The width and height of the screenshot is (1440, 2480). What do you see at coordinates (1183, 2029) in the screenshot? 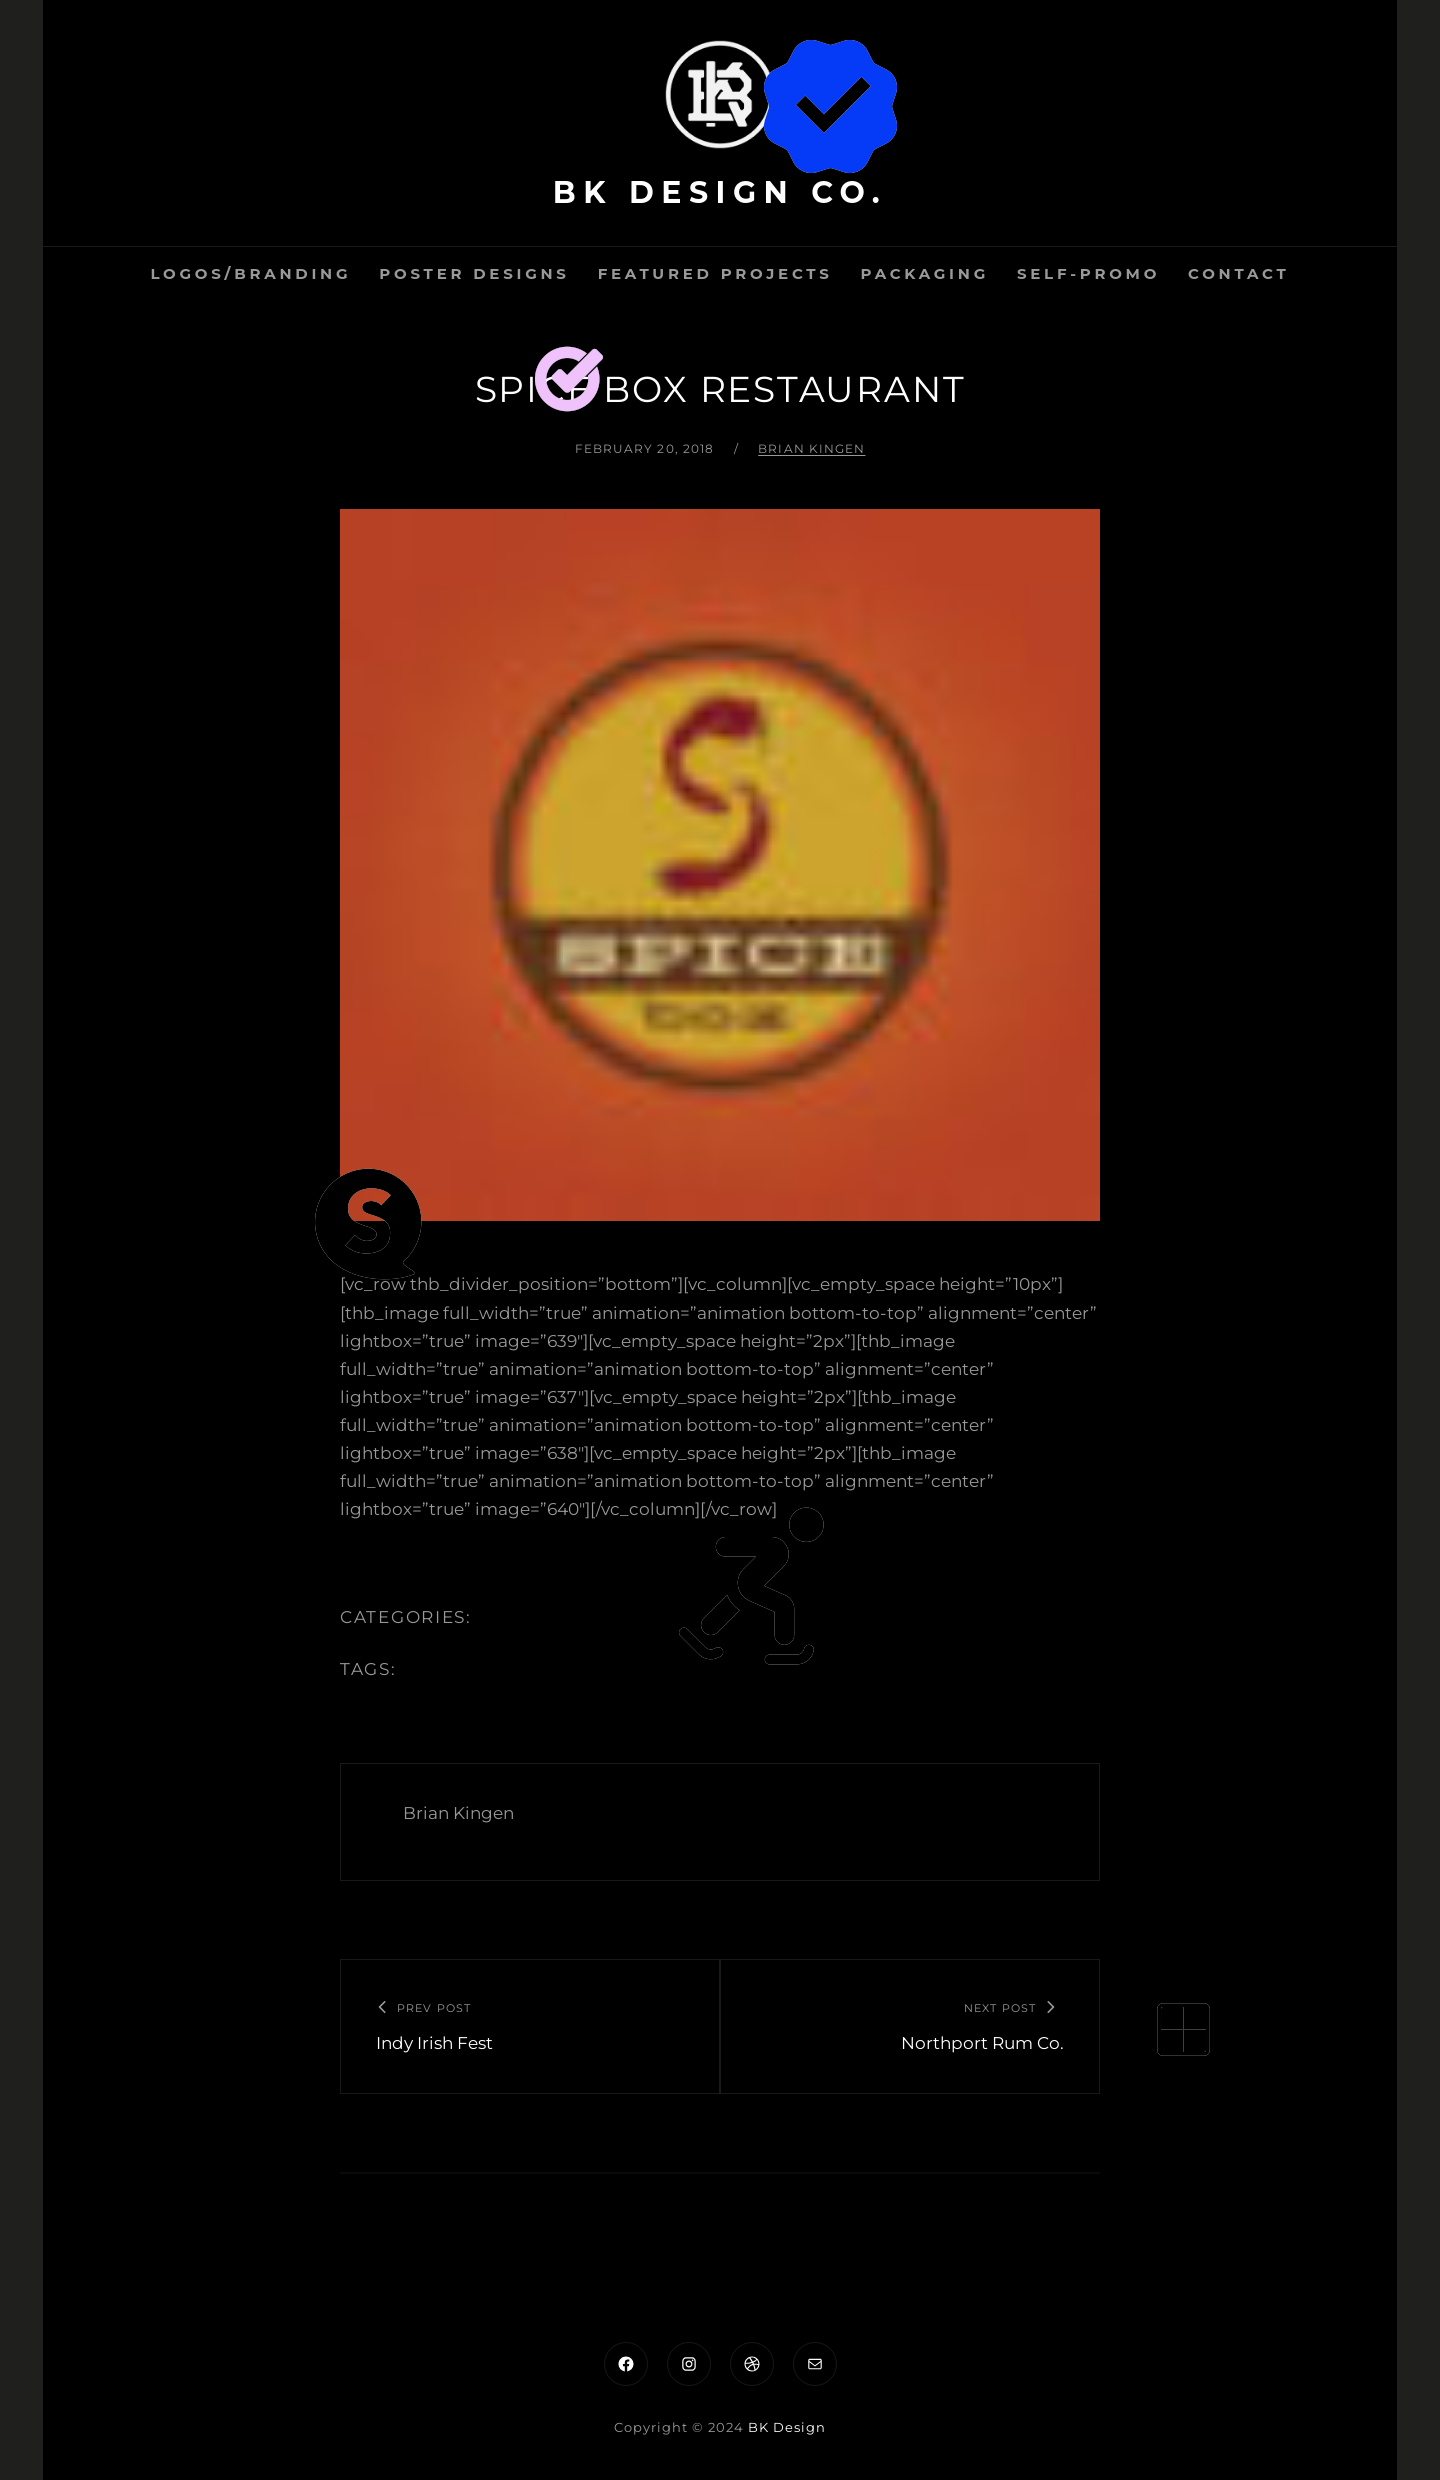
I see `delicious social bookmarking service logo` at bounding box center [1183, 2029].